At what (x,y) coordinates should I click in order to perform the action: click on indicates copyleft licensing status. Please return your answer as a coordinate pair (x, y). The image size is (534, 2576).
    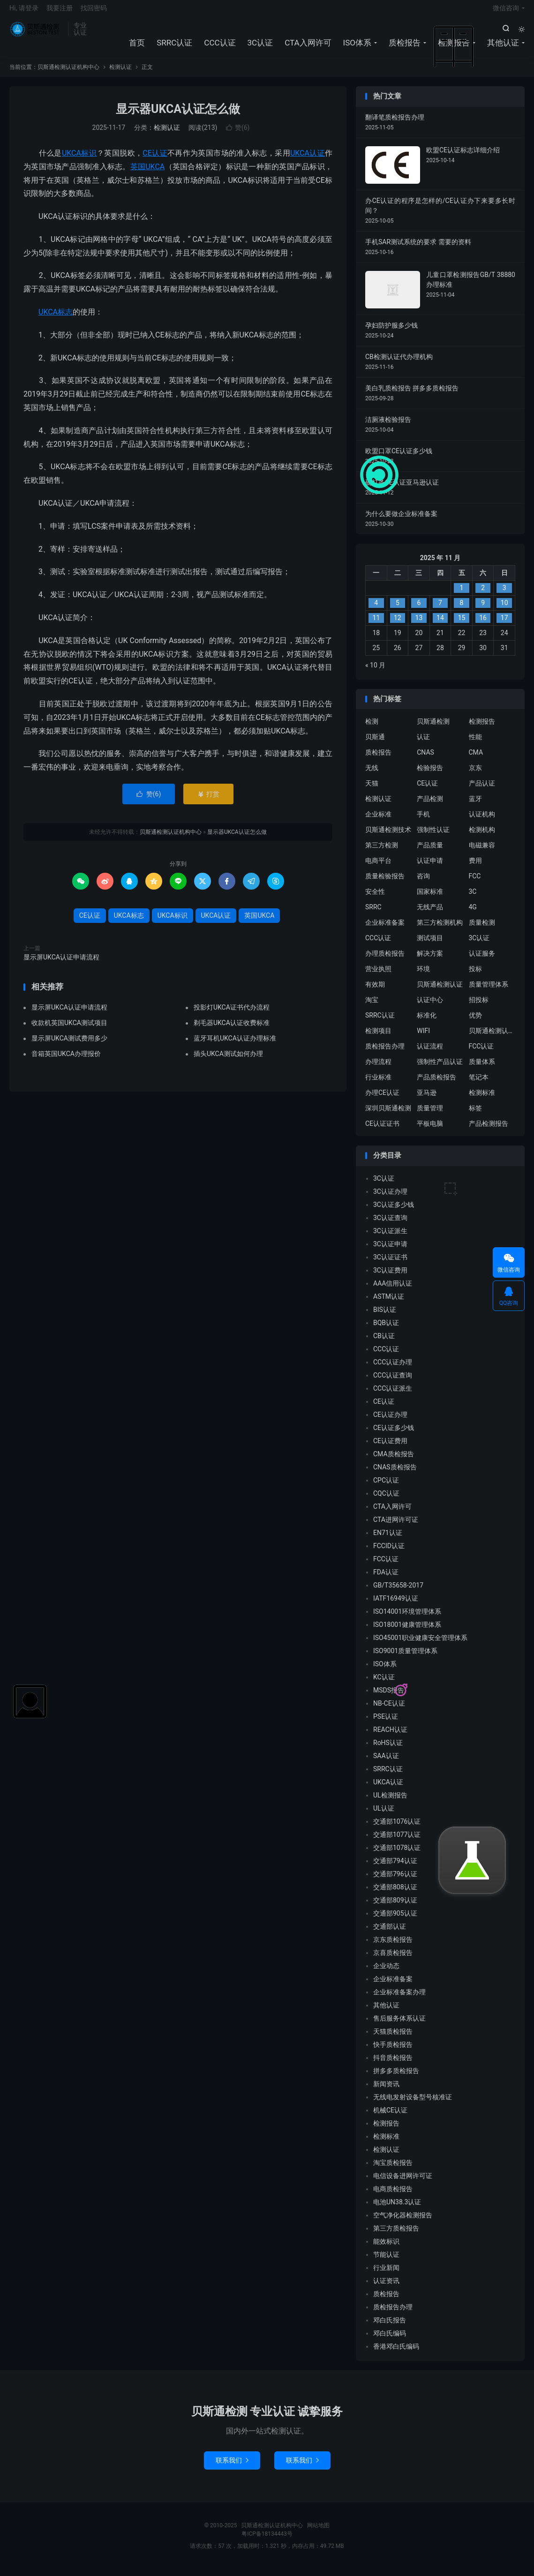
    Looking at the image, I should click on (379, 475).